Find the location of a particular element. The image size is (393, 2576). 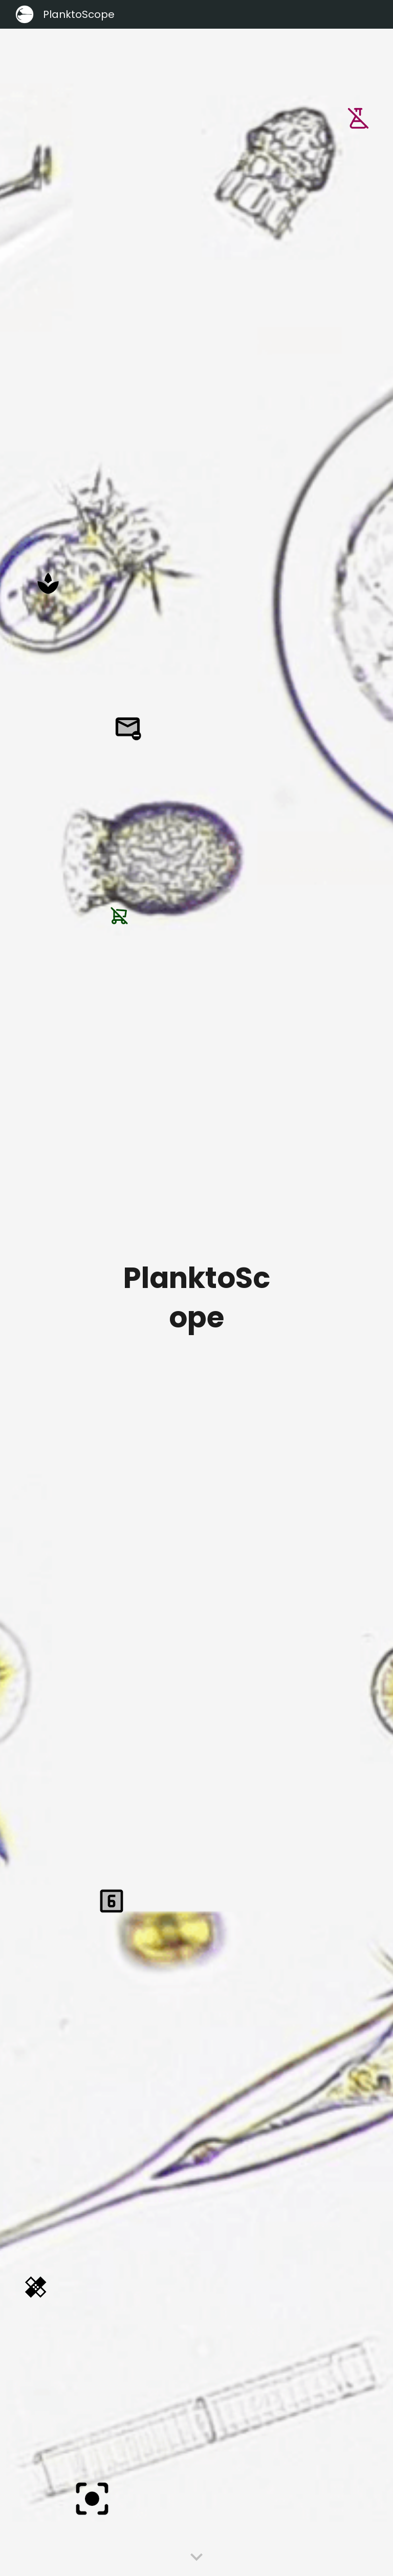

select option number 6 is located at coordinates (112, 1901).